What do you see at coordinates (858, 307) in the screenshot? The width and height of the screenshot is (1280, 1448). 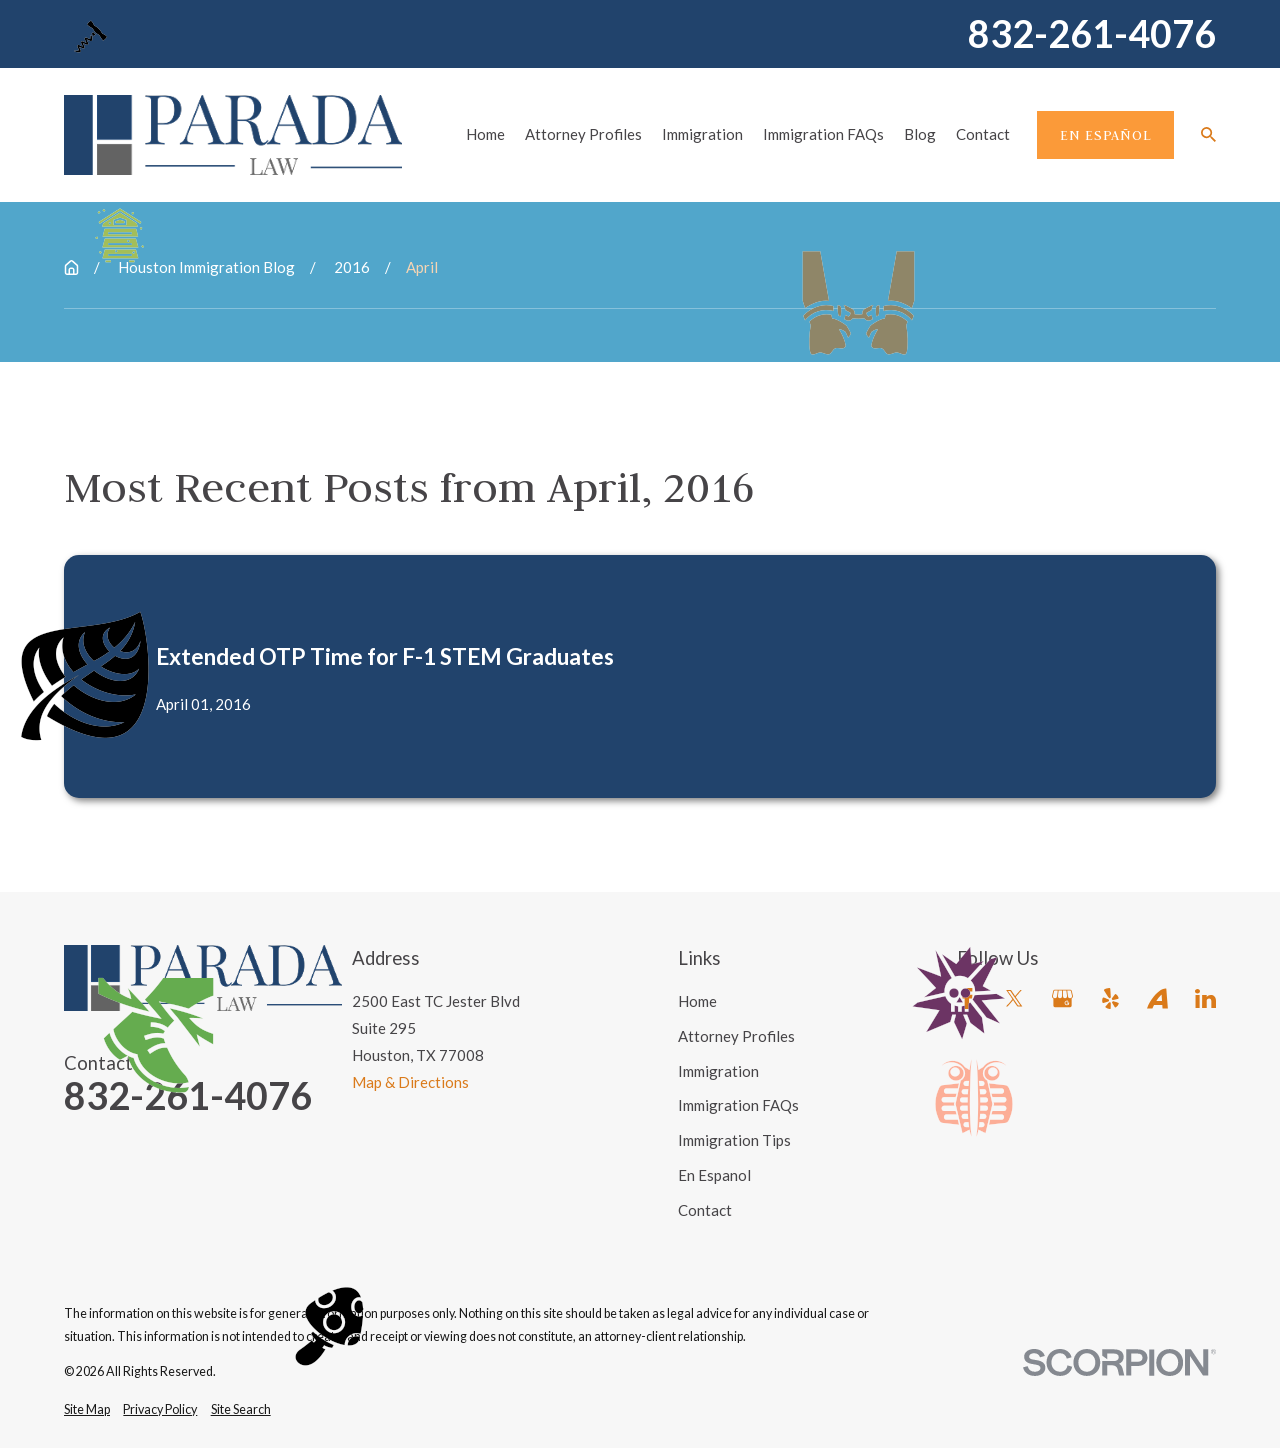 I see `indicates a restricted or locked account status` at bounding box center [858, 307].